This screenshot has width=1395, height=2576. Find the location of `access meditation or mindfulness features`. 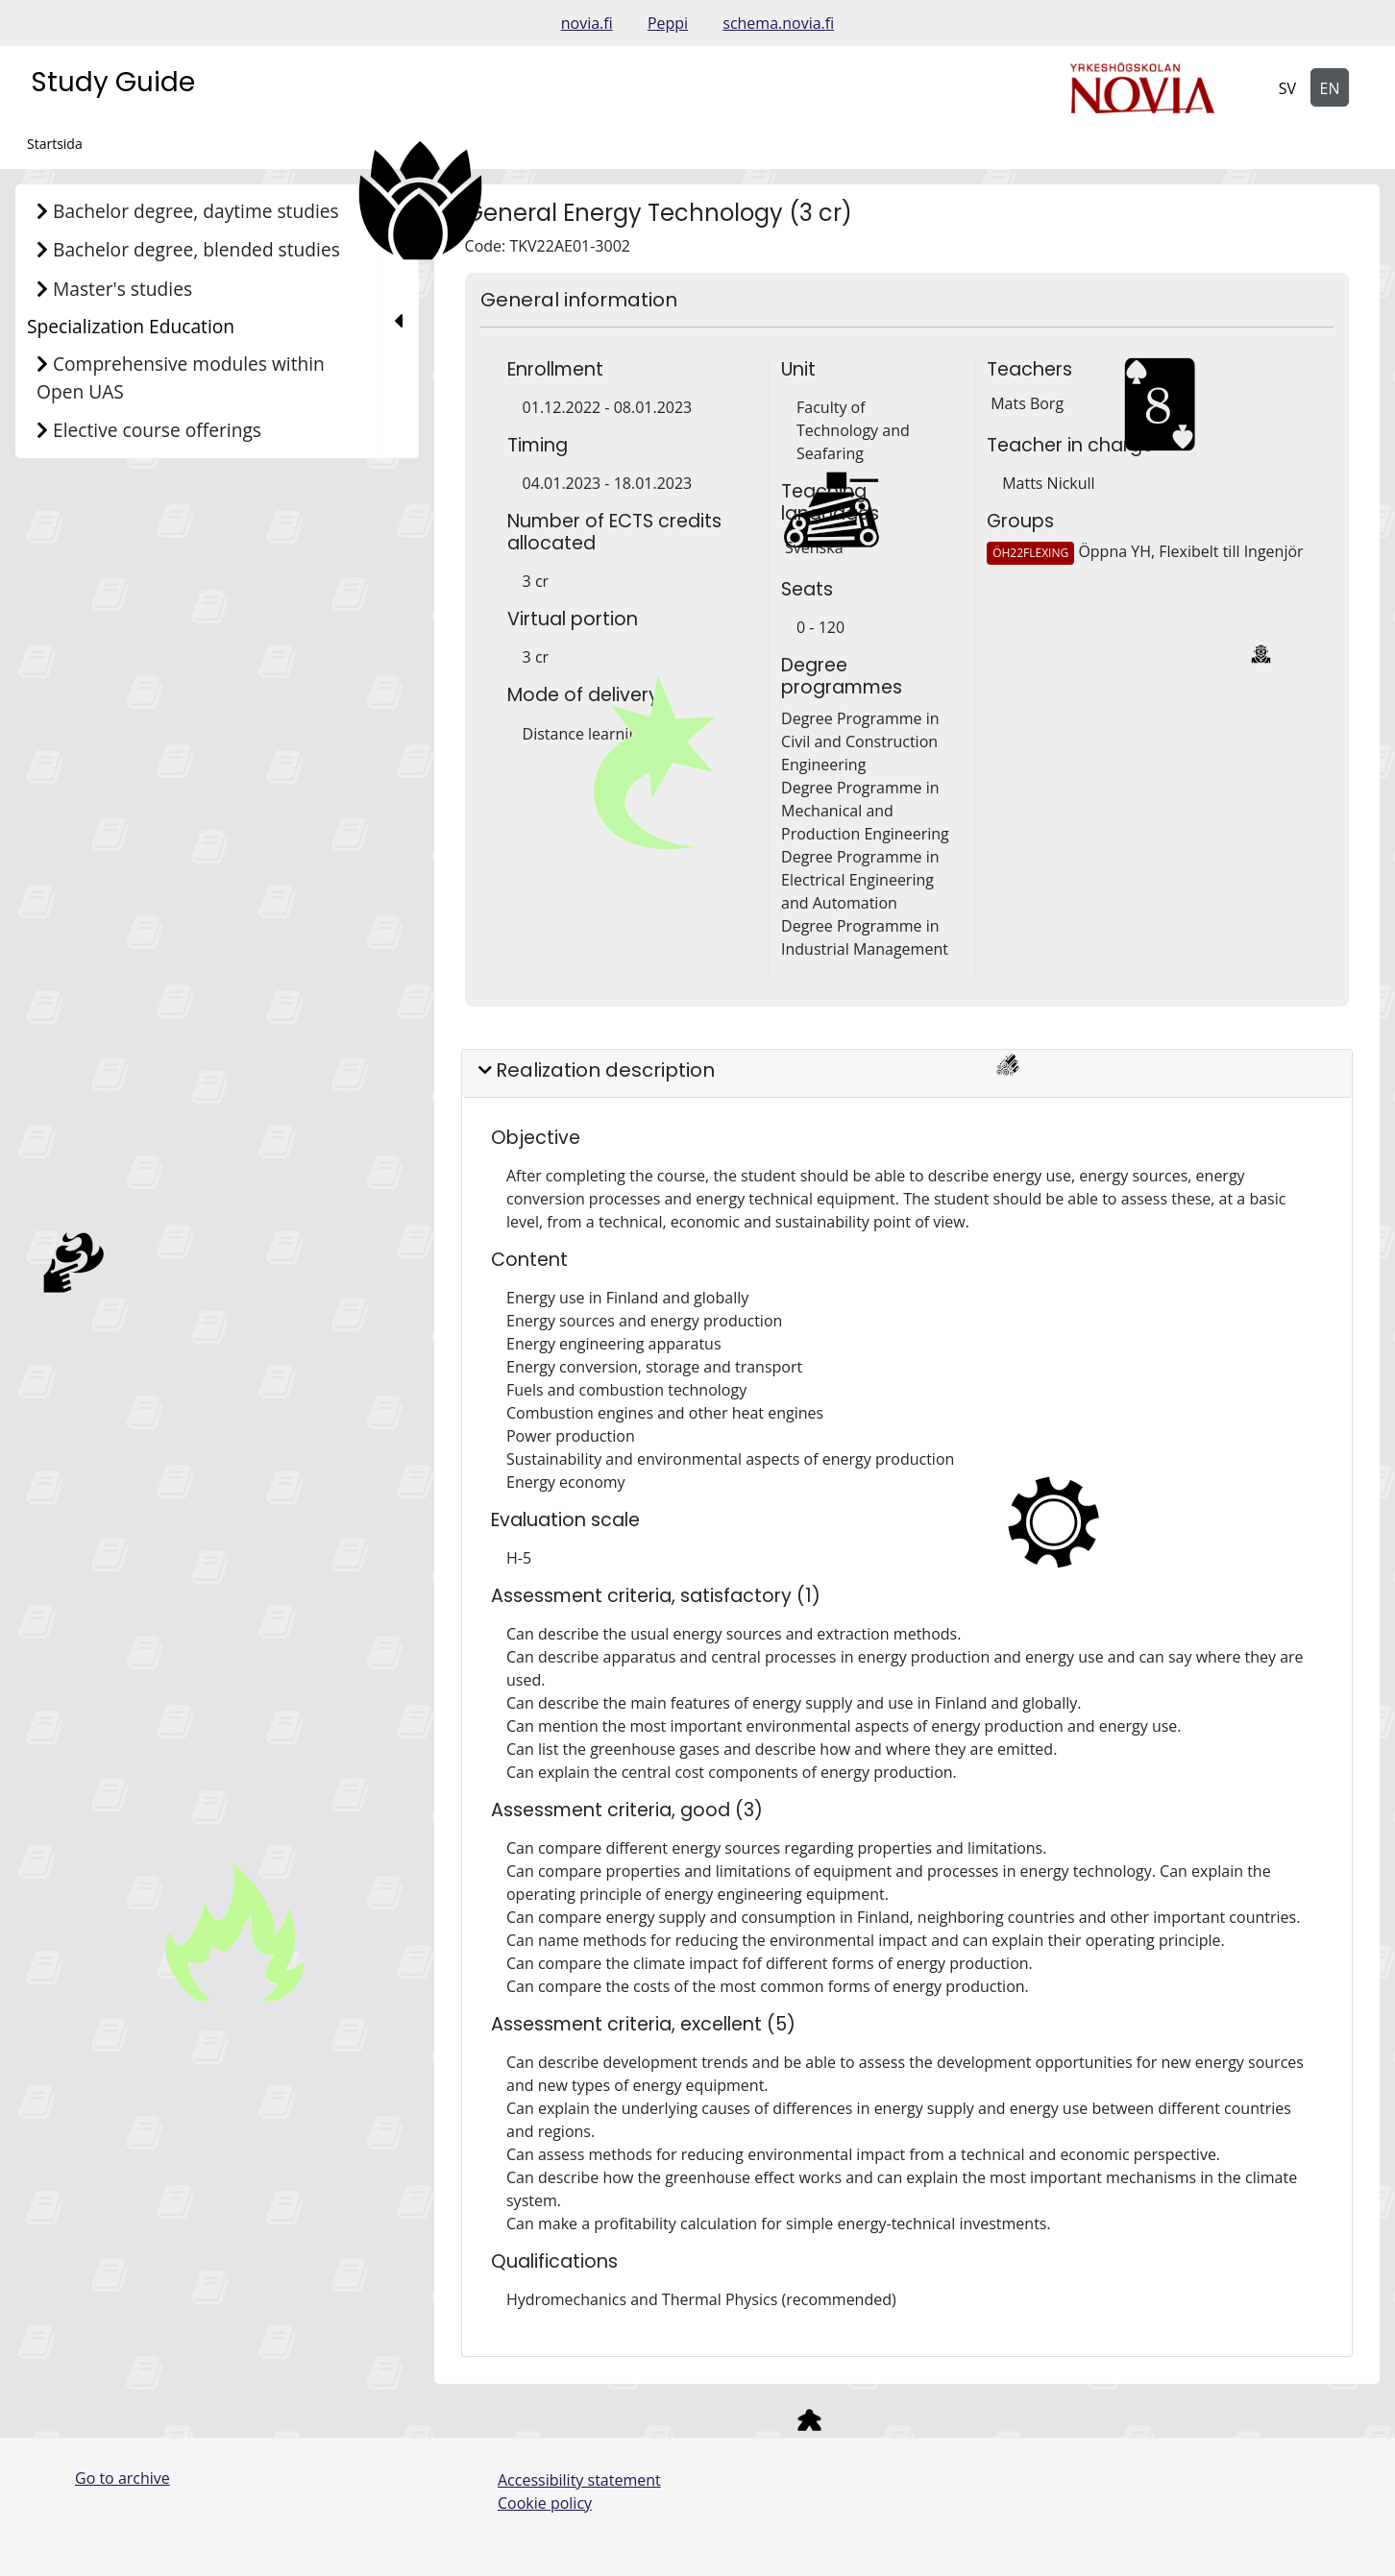

access meditation or mindfulness features is located at coordinates (420, 197).